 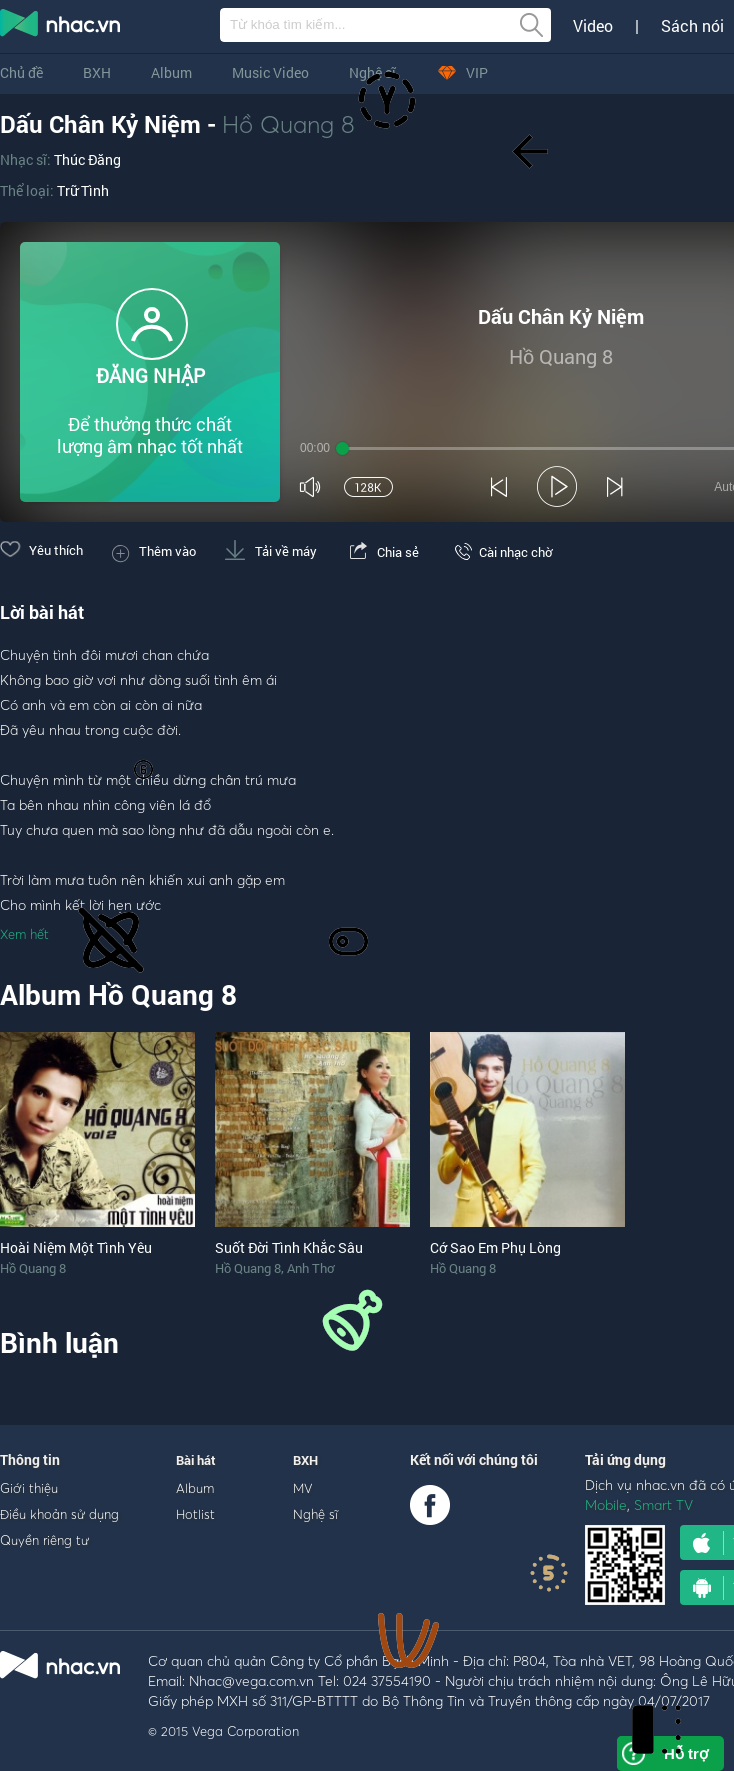 I want to click on filter recipes by meat dishes, so click(x=353, y=1319).